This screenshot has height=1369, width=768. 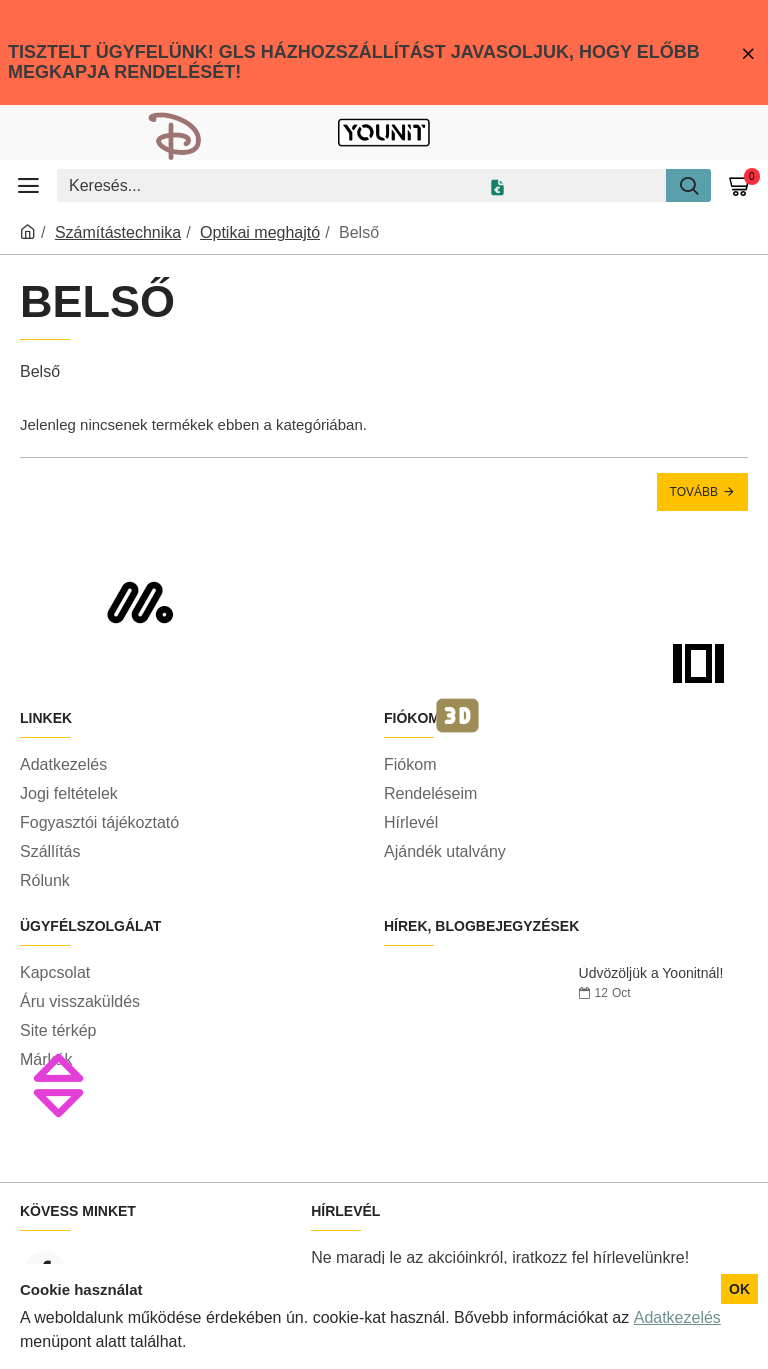 What do you see at coordinates (176, 135) in the screenshot?
I see `access disney+ streaming service` at bounding box center [176, 135].